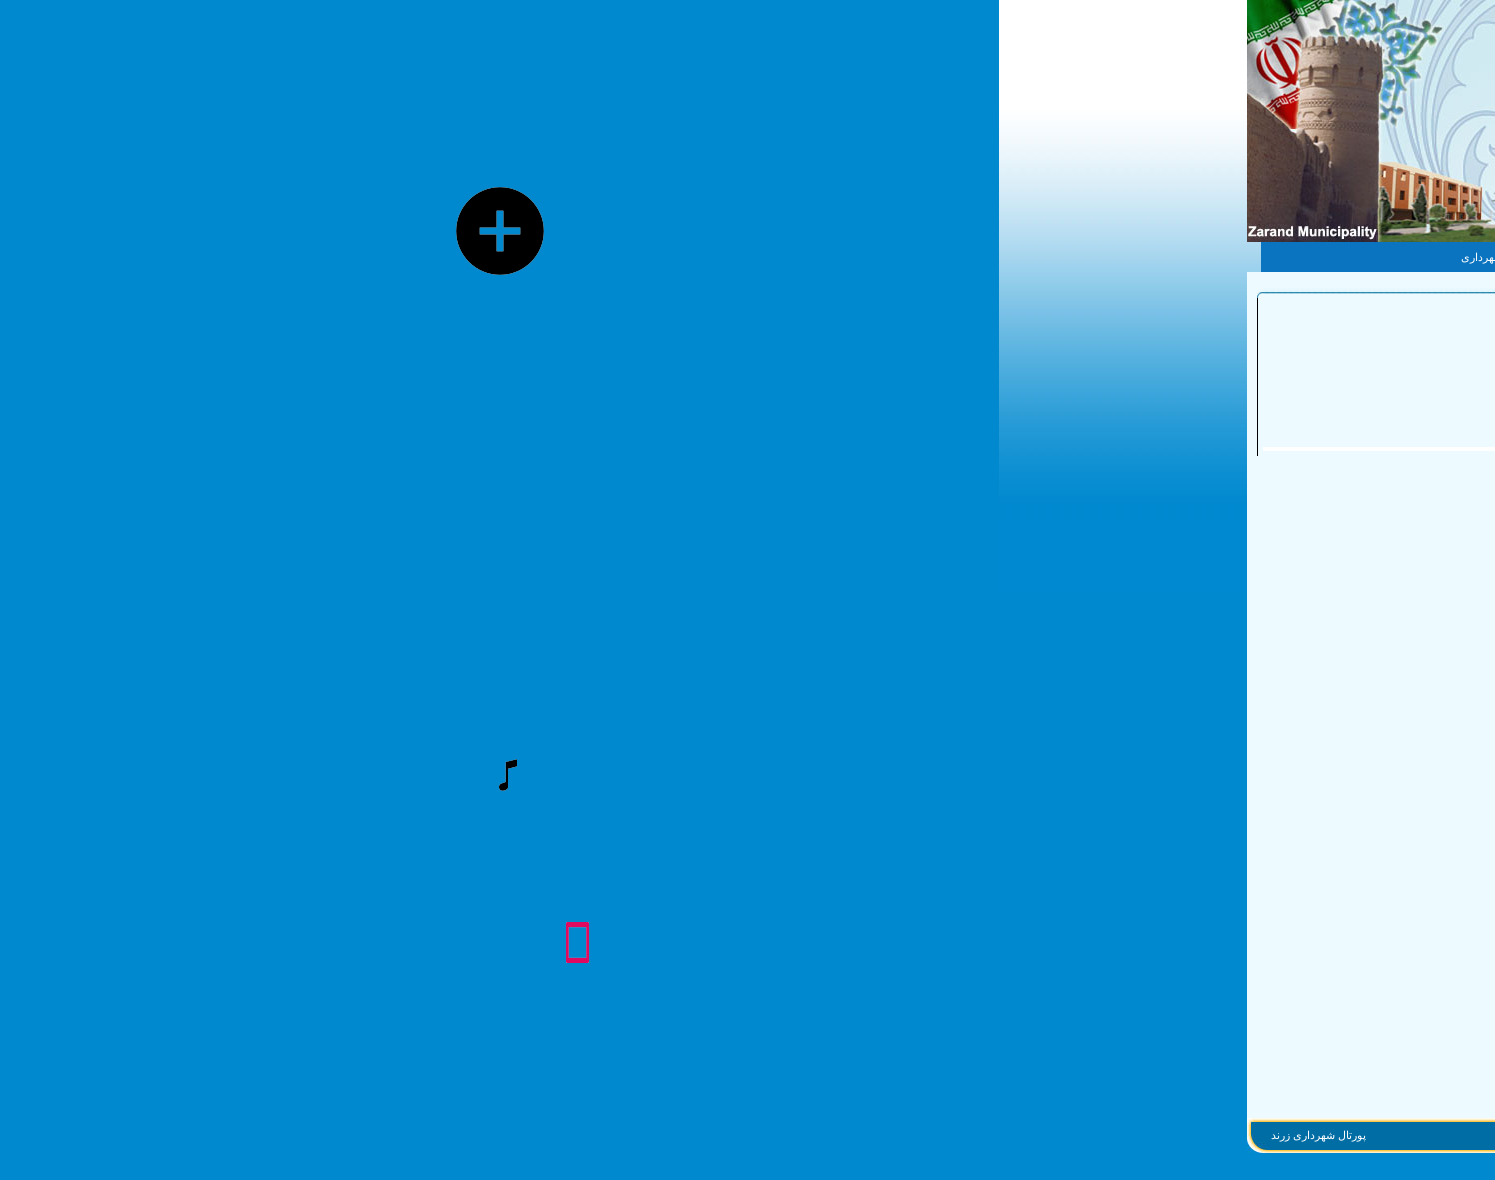  What do you see at coordinates (577, 942) in the screenshot?
I see `switch to mobile view` at bounding box center [577, 942].